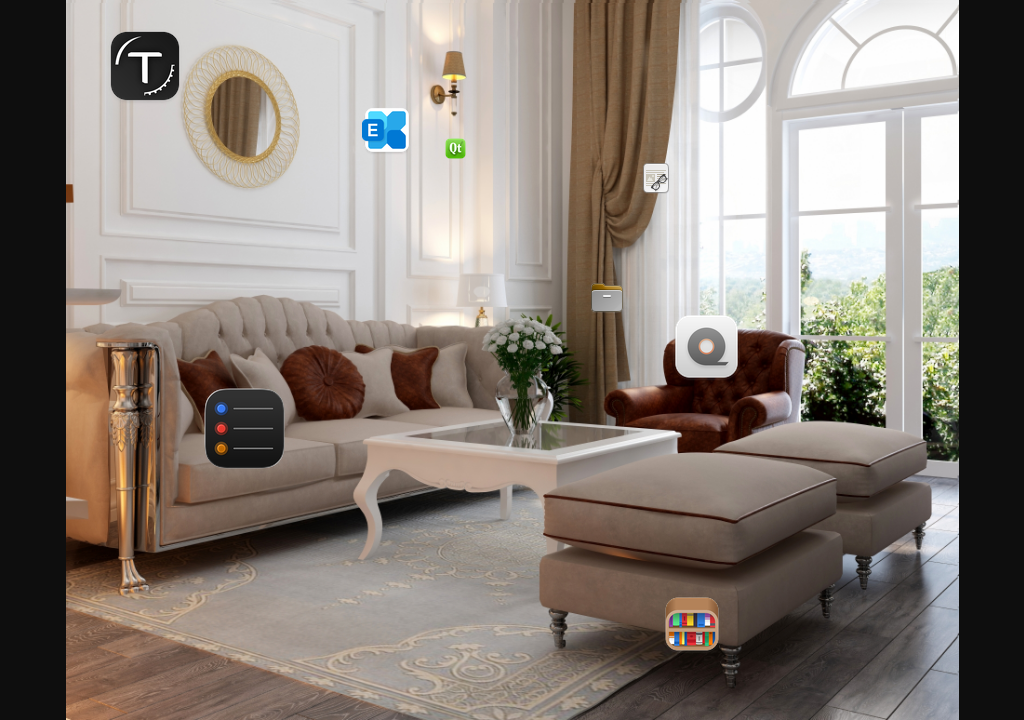 The width and height of the screenshot is (1024, 720). I want to click on open the reminders app, so click(244, 428).